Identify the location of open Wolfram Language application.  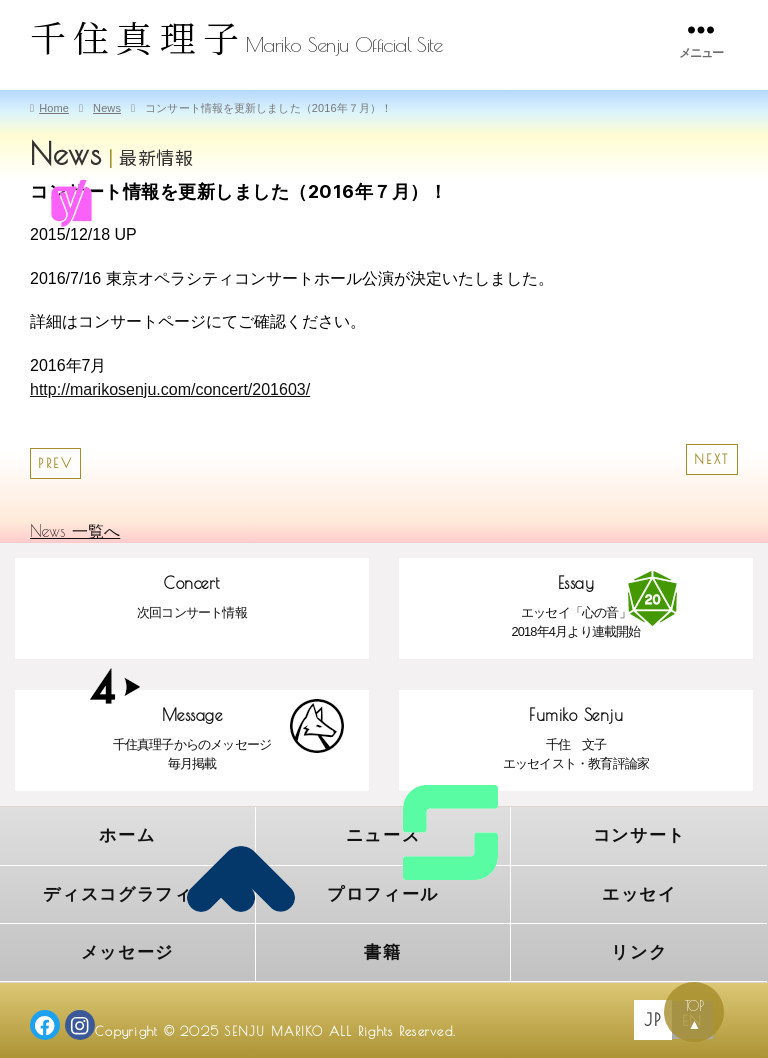
(317, 726).